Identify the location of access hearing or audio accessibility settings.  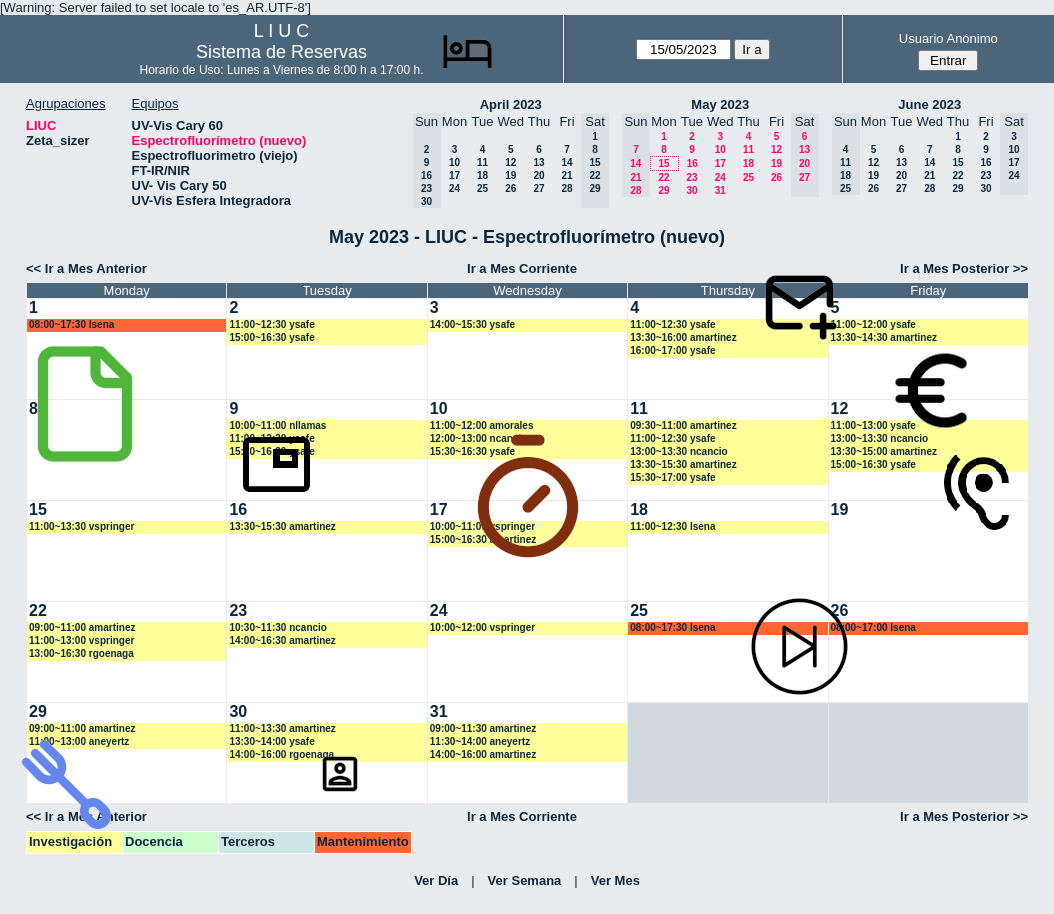
(976, 493).